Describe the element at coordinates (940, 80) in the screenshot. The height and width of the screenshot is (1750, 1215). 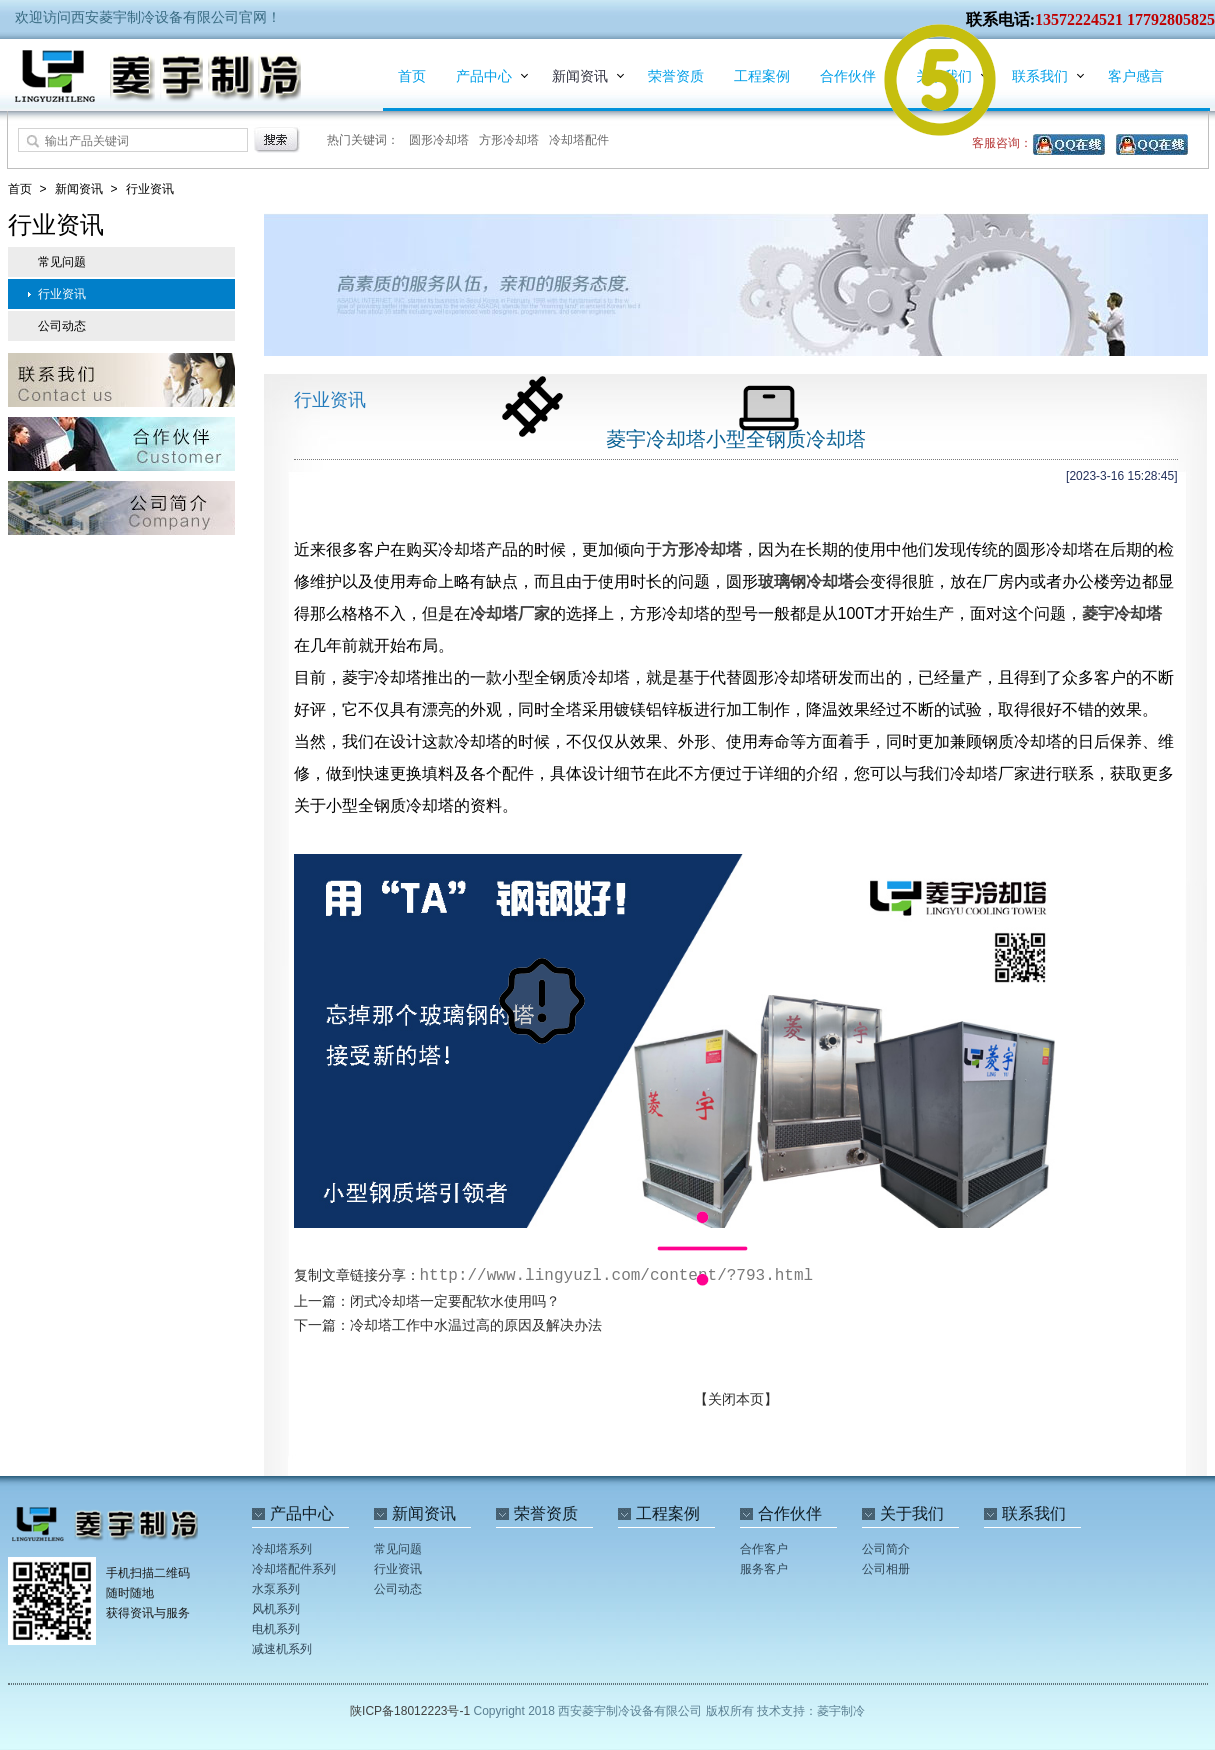
I see `indicates step five in a numbered sequence` at that location.